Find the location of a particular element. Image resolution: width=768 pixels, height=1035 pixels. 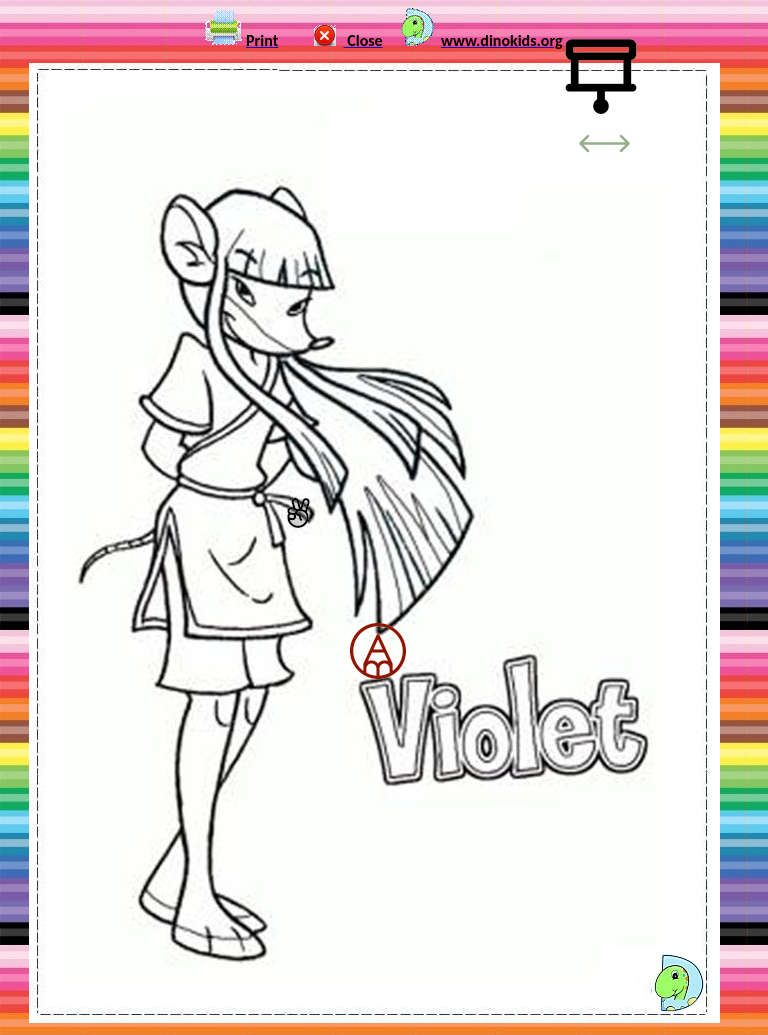

peace sign gesture or emoji reaction is located at coordinates (298, 513).